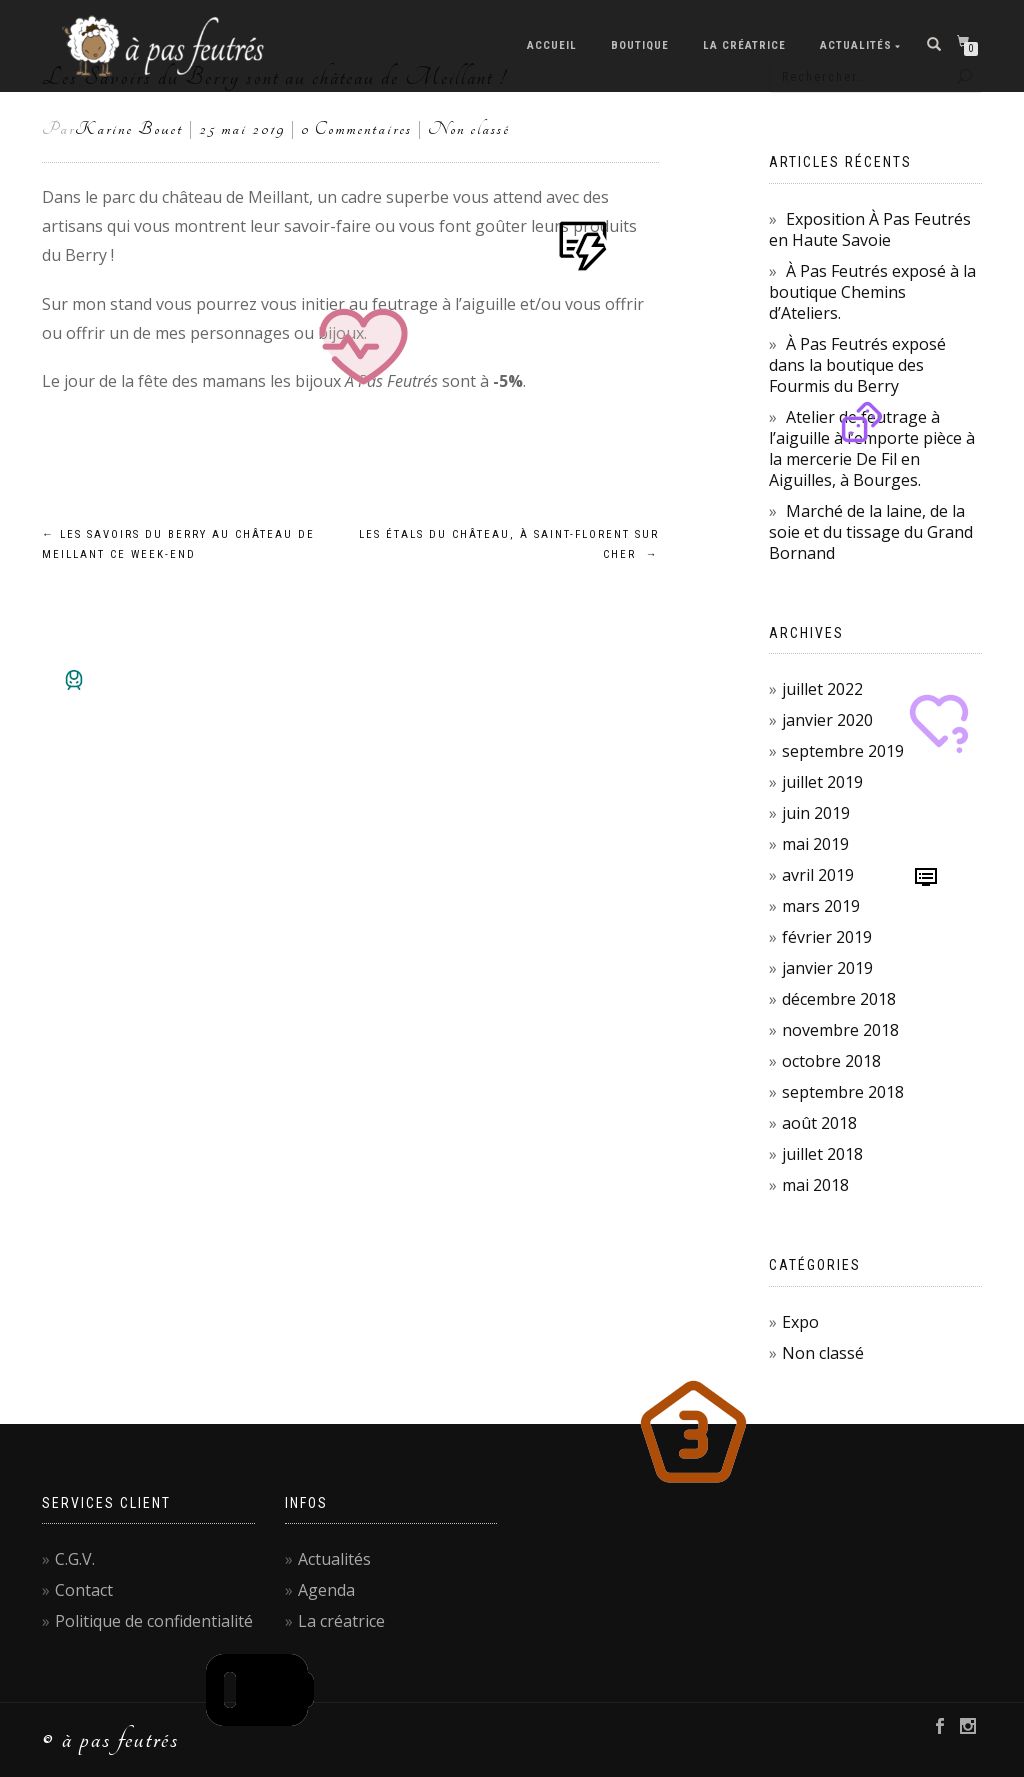  Describe the element at coordinates (926, 877) in the screenshot. I see `access DVR or recorded content` at that location.